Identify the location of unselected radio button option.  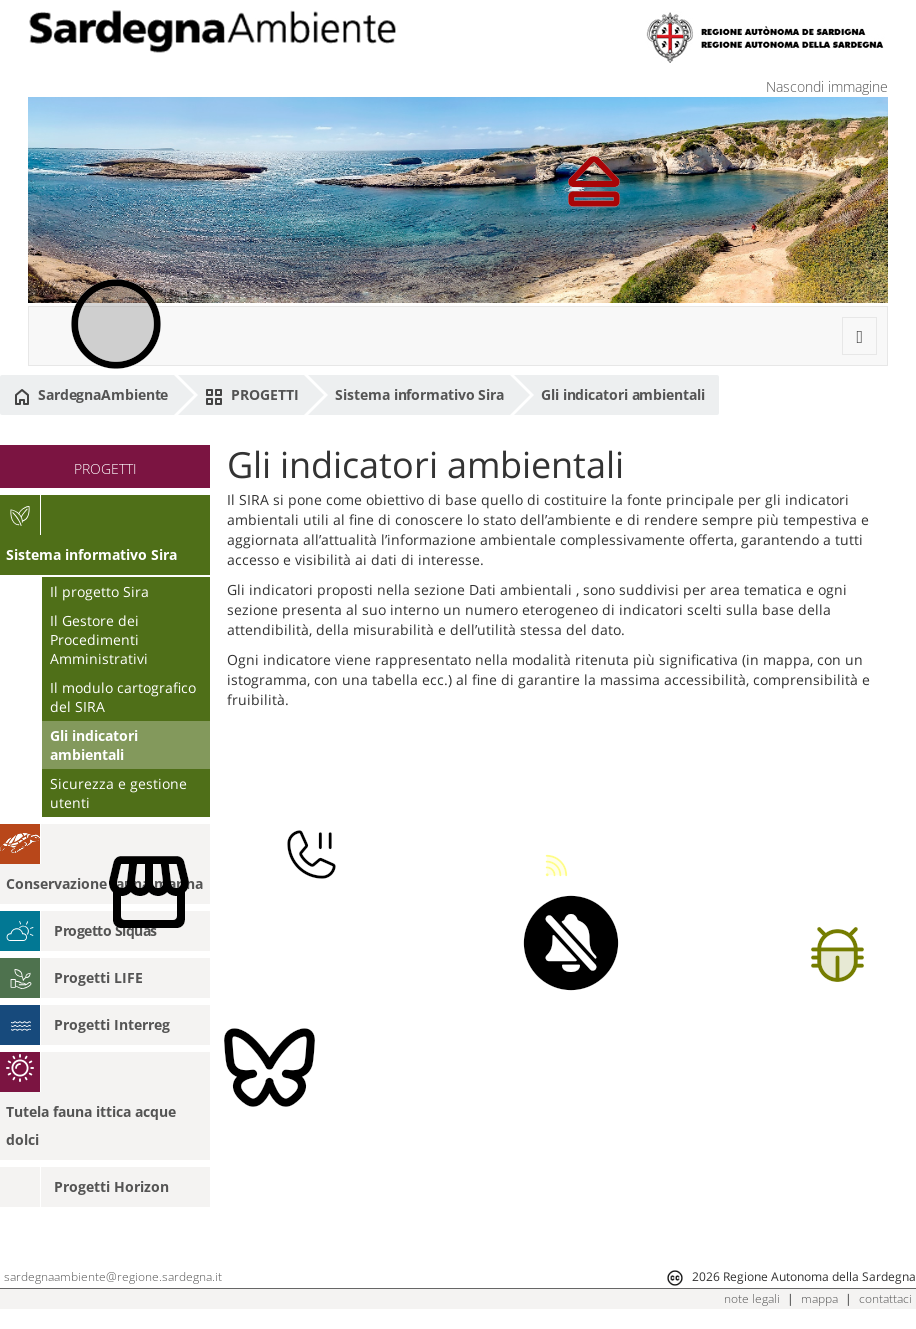
(116, 324).